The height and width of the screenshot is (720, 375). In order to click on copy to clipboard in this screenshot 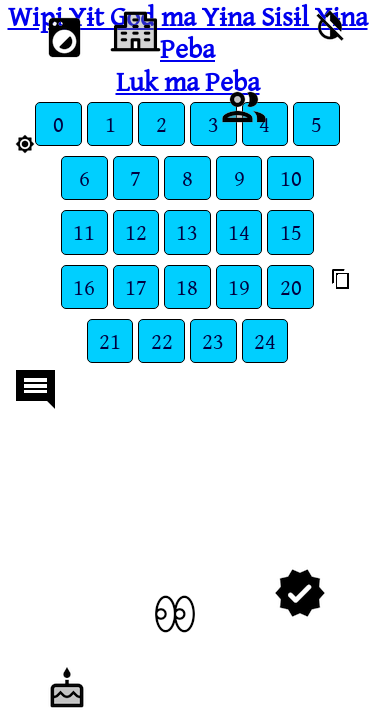, I will do `click(341, 279)`.